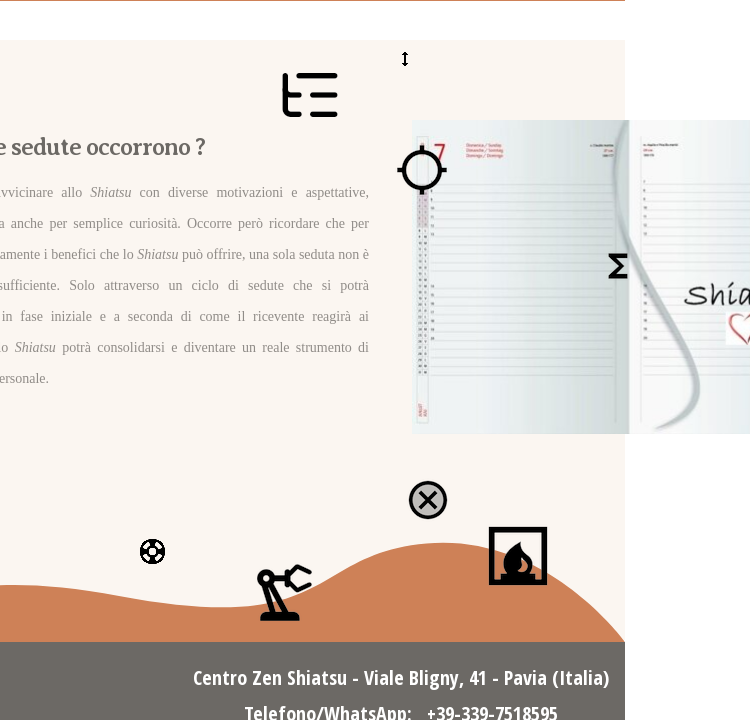 The height and width of the screenshot is (720, 750). I want to click on access manufacturing or industrial settings, so click(284, 593).